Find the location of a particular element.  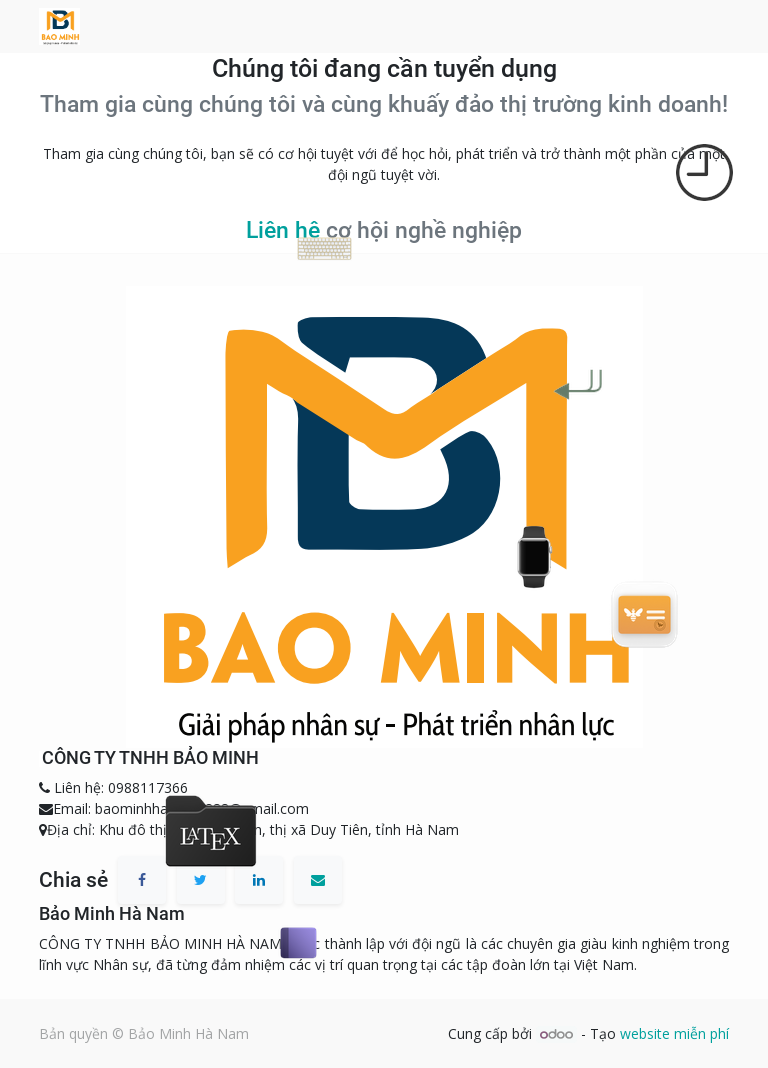

reply to all recipients in an email thread is located at coordinates (577, 381).